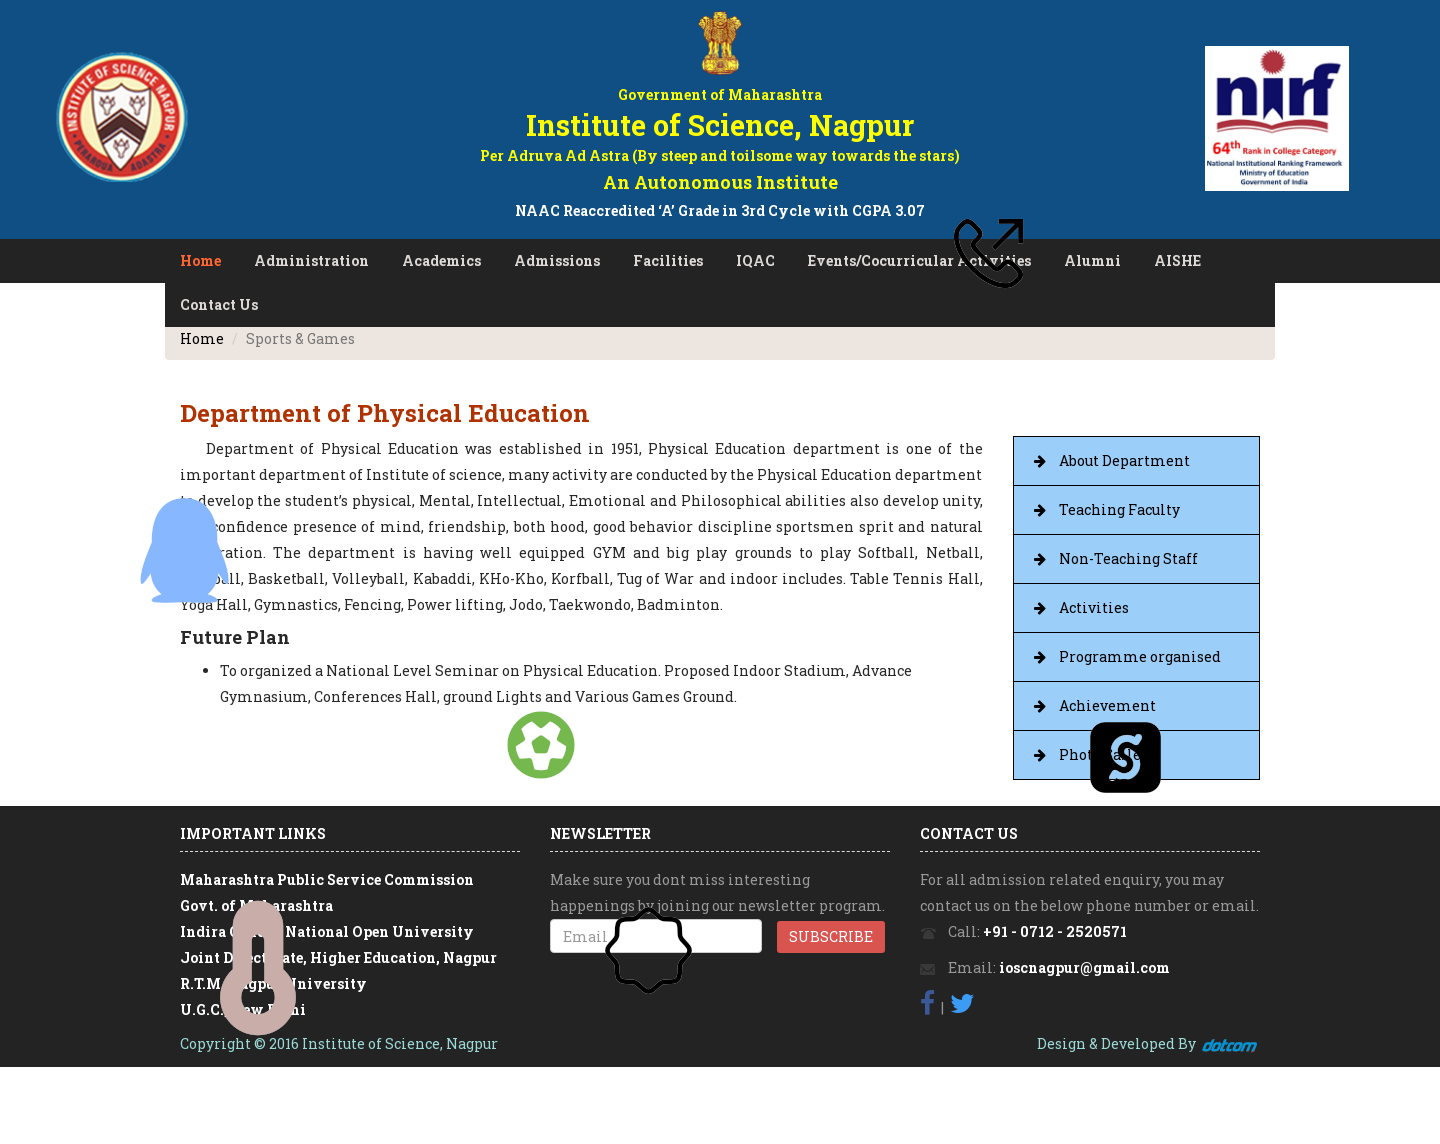 The image size is (1440, 1144). I want to click on indicates an outgoing call was made, so click(988, 253).